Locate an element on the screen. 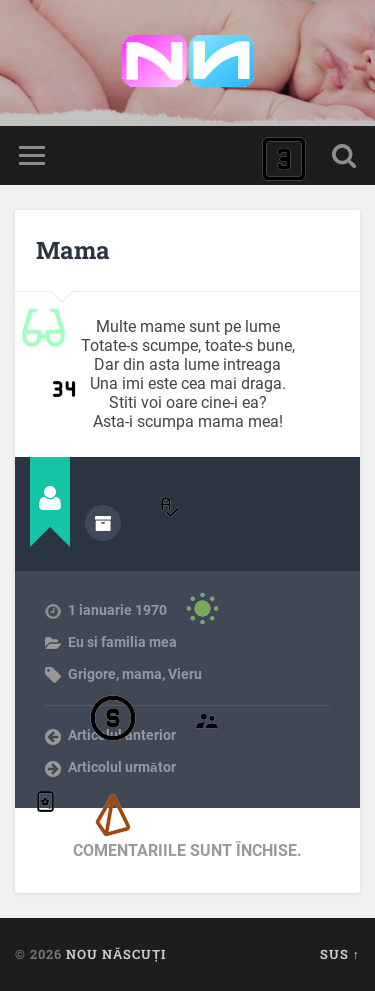 This screenshot has width=375, height=991. view starred or favorite card in a card game is located at coordinates (45, 801).